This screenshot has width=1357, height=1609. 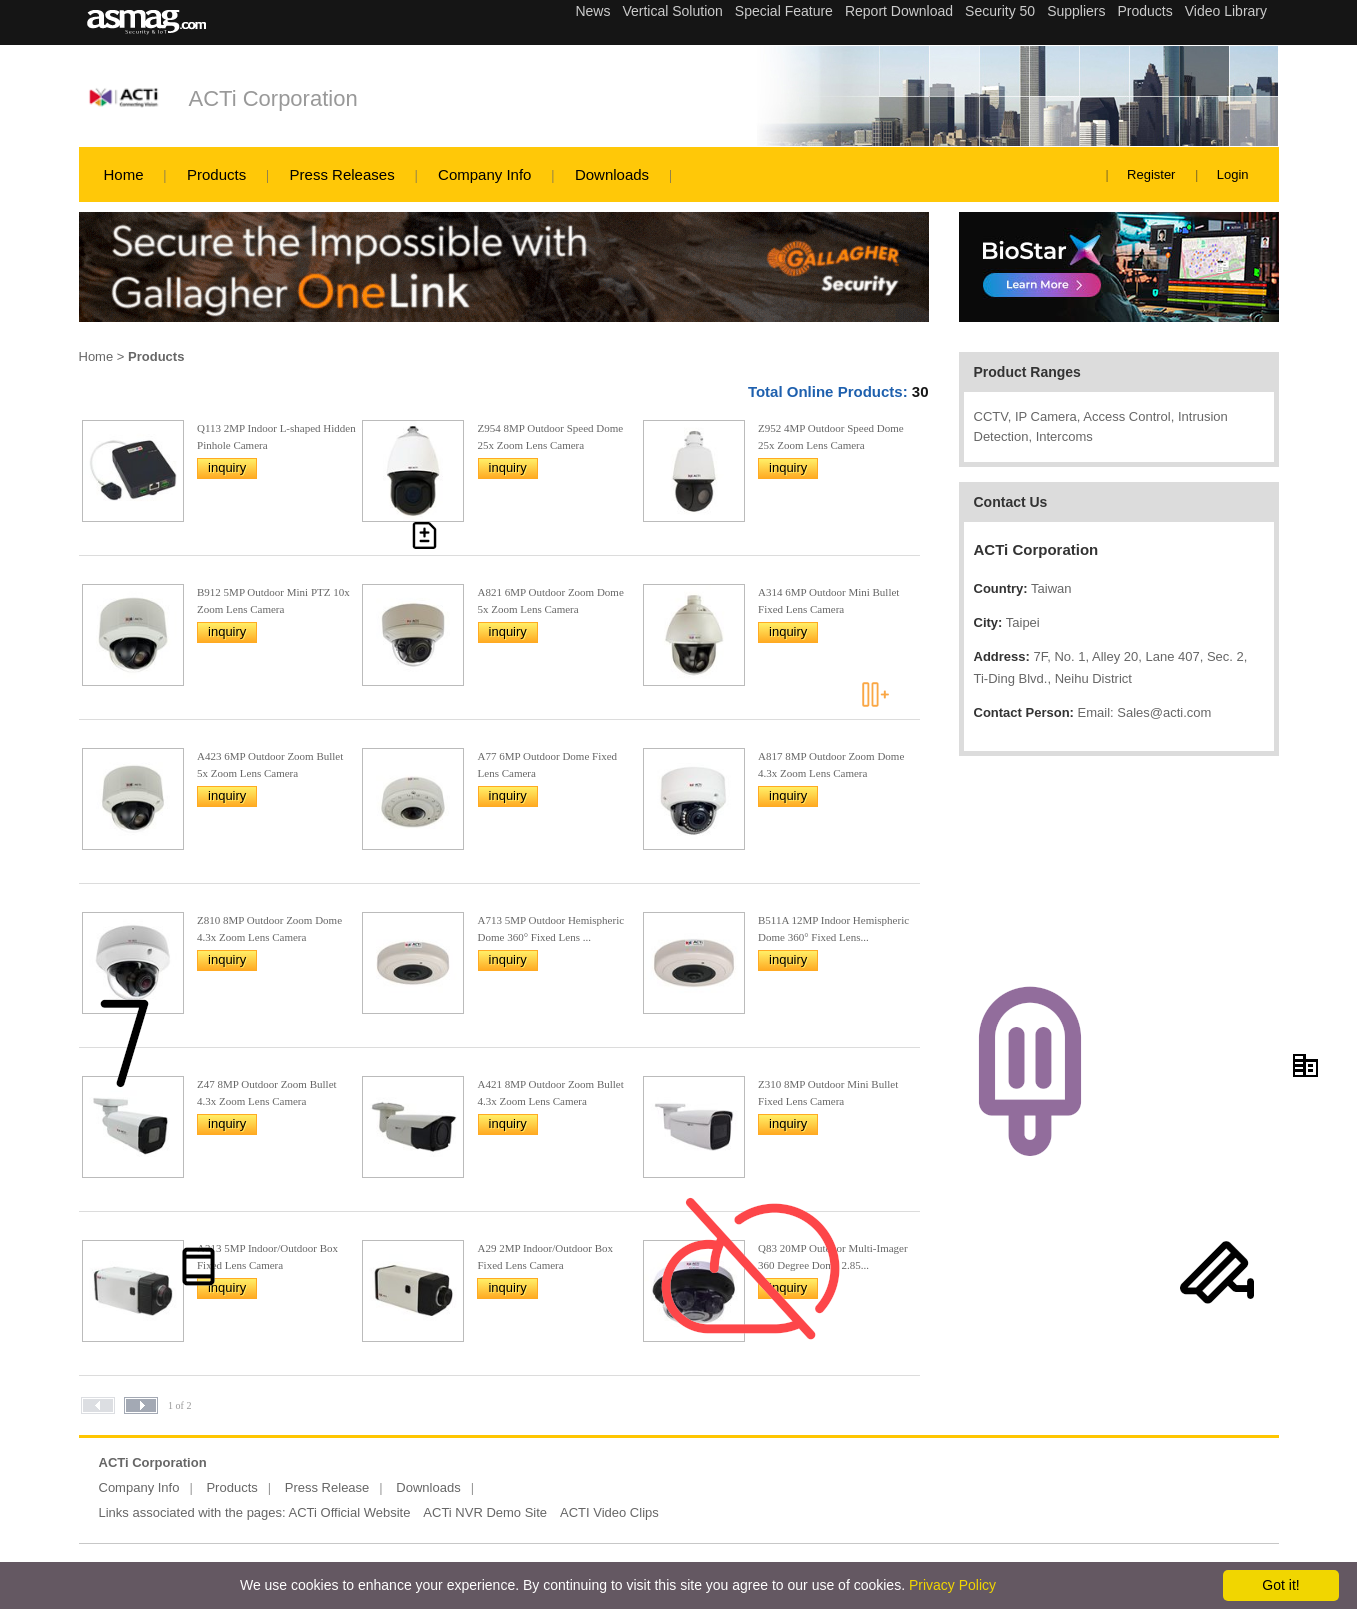 I want to click on view organization or company settings, so click(x=1305, y=1065).